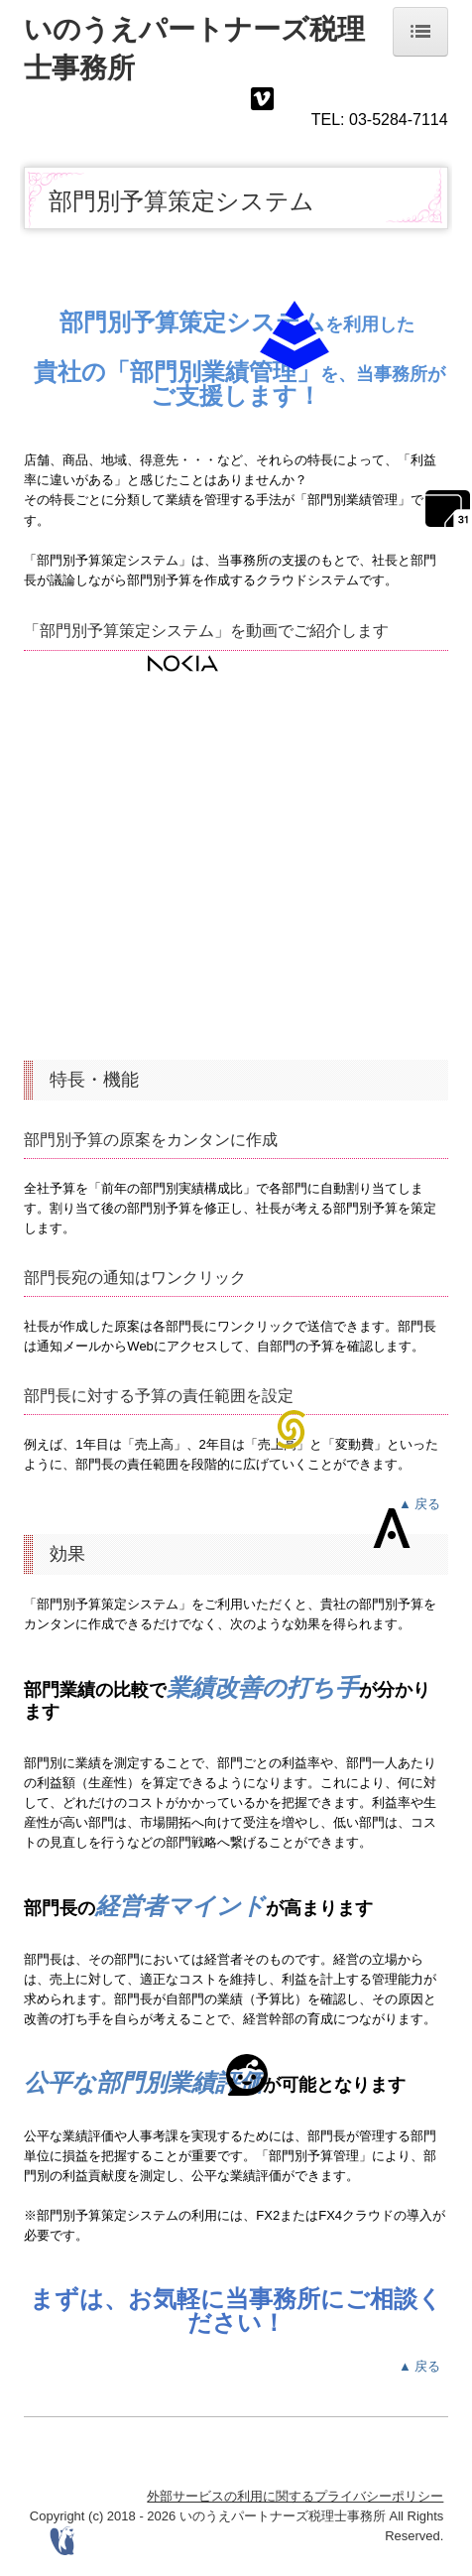 The image size is (472, 2576). I want to click on actigraph brand logo, so click(392, 1528).